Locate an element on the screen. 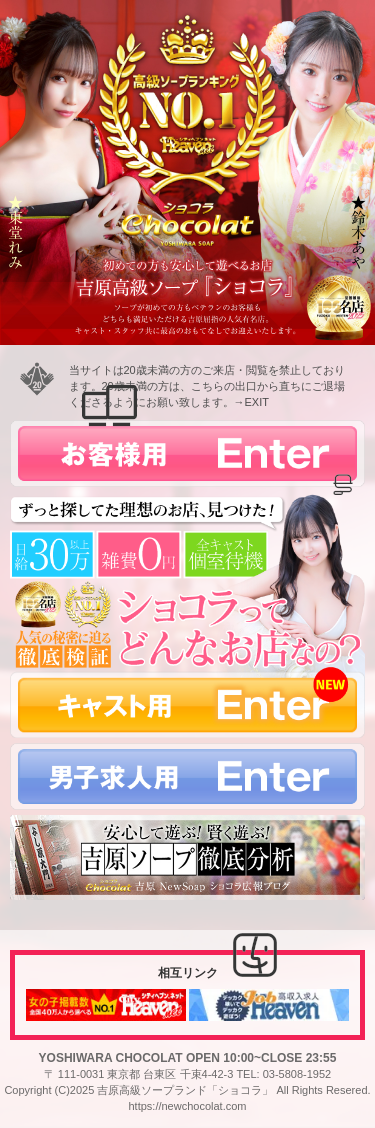  open file manager is located at coordinates (255, 955).